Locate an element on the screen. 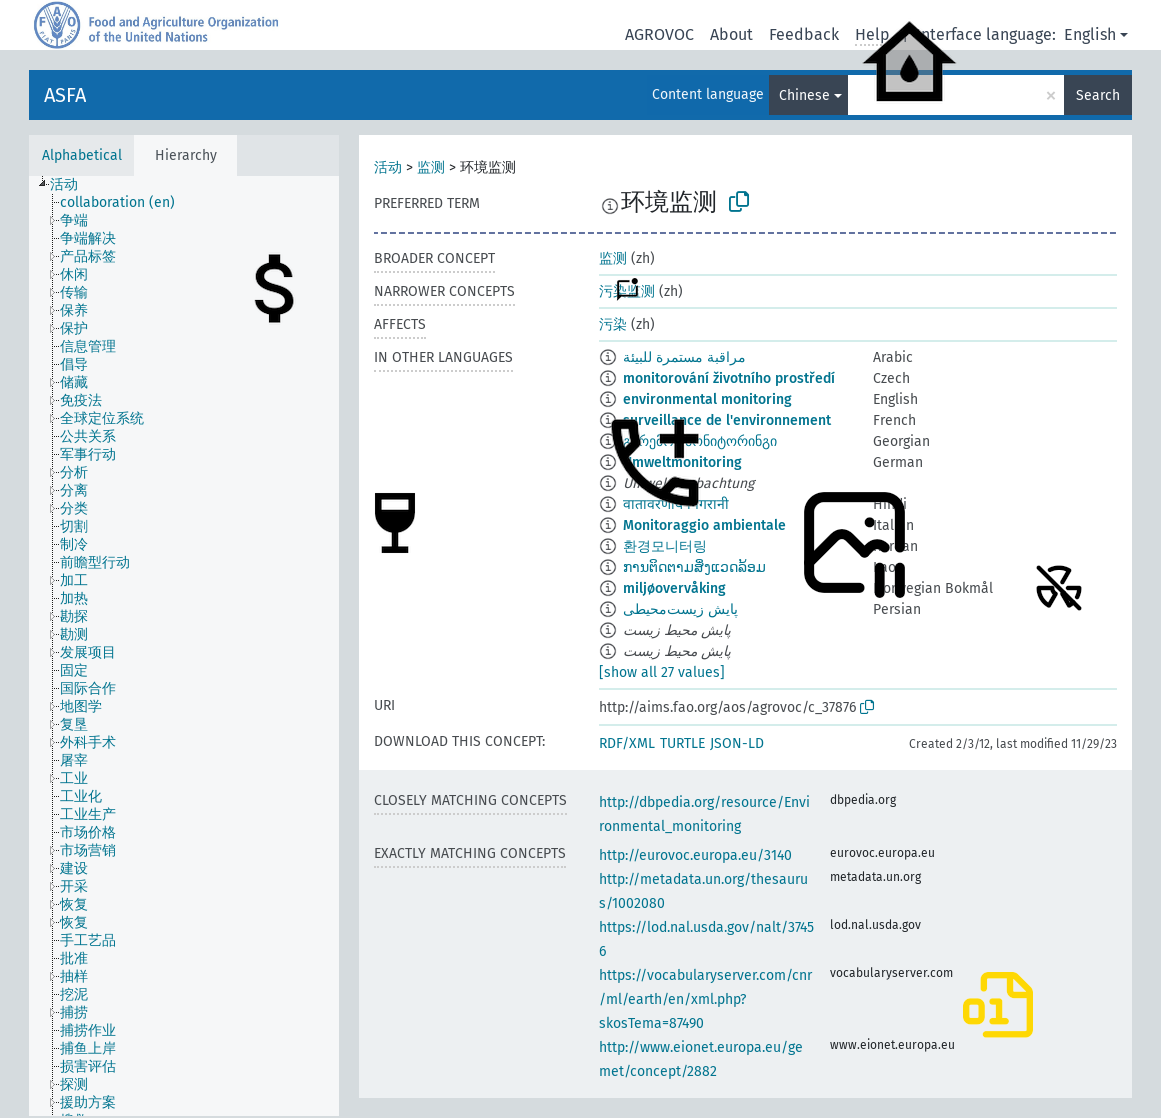 The image size is (1161, 1118). find nearby wine bars or restaurants is located at coordinates (395, 523).